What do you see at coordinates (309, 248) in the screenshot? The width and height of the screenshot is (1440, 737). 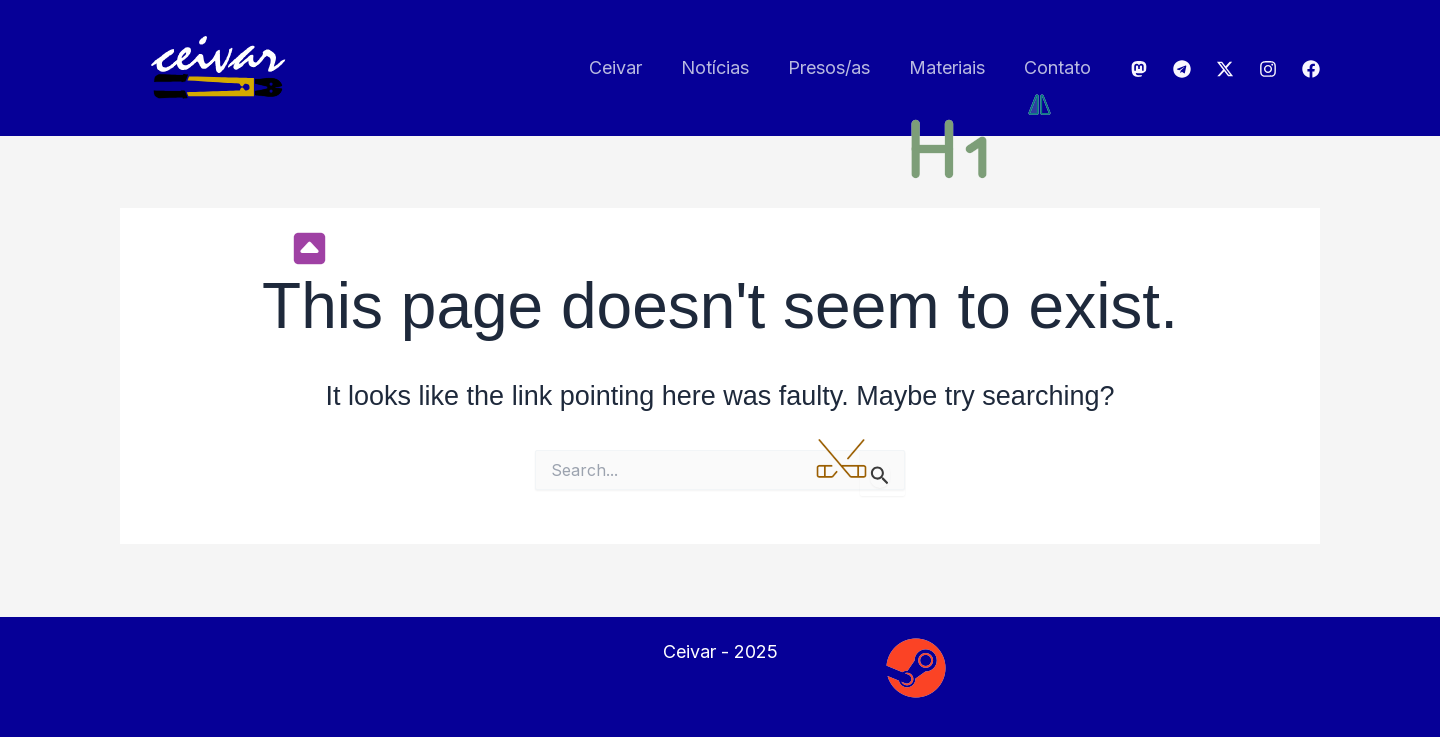 I see `expand content upward` at bounding box center [309, 248].